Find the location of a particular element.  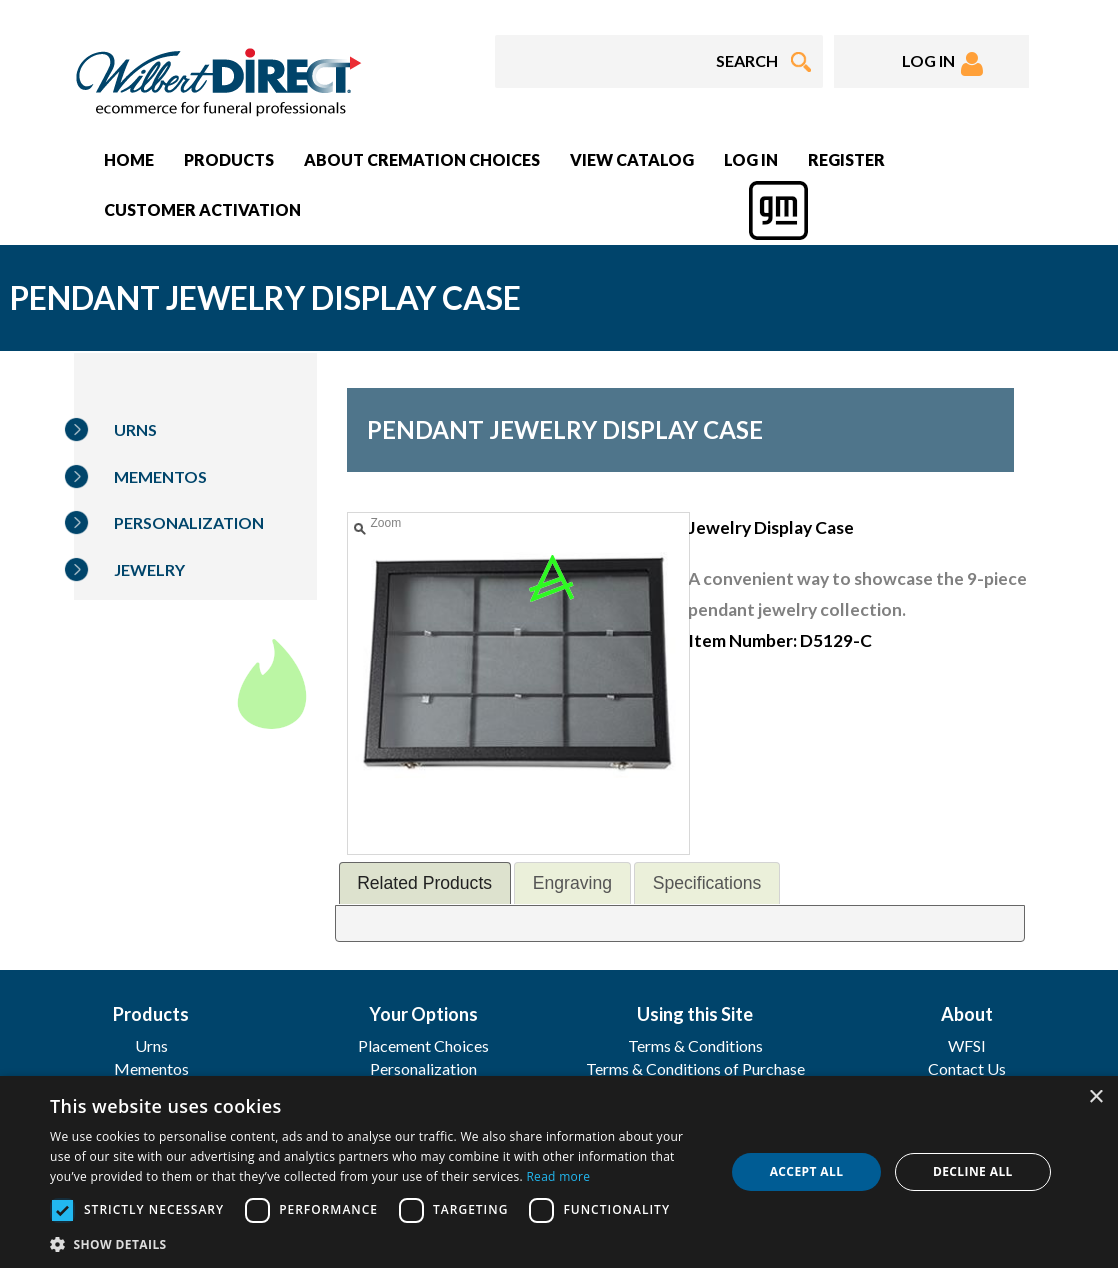

open the tinder dating app is located at coordinates (272, 684).